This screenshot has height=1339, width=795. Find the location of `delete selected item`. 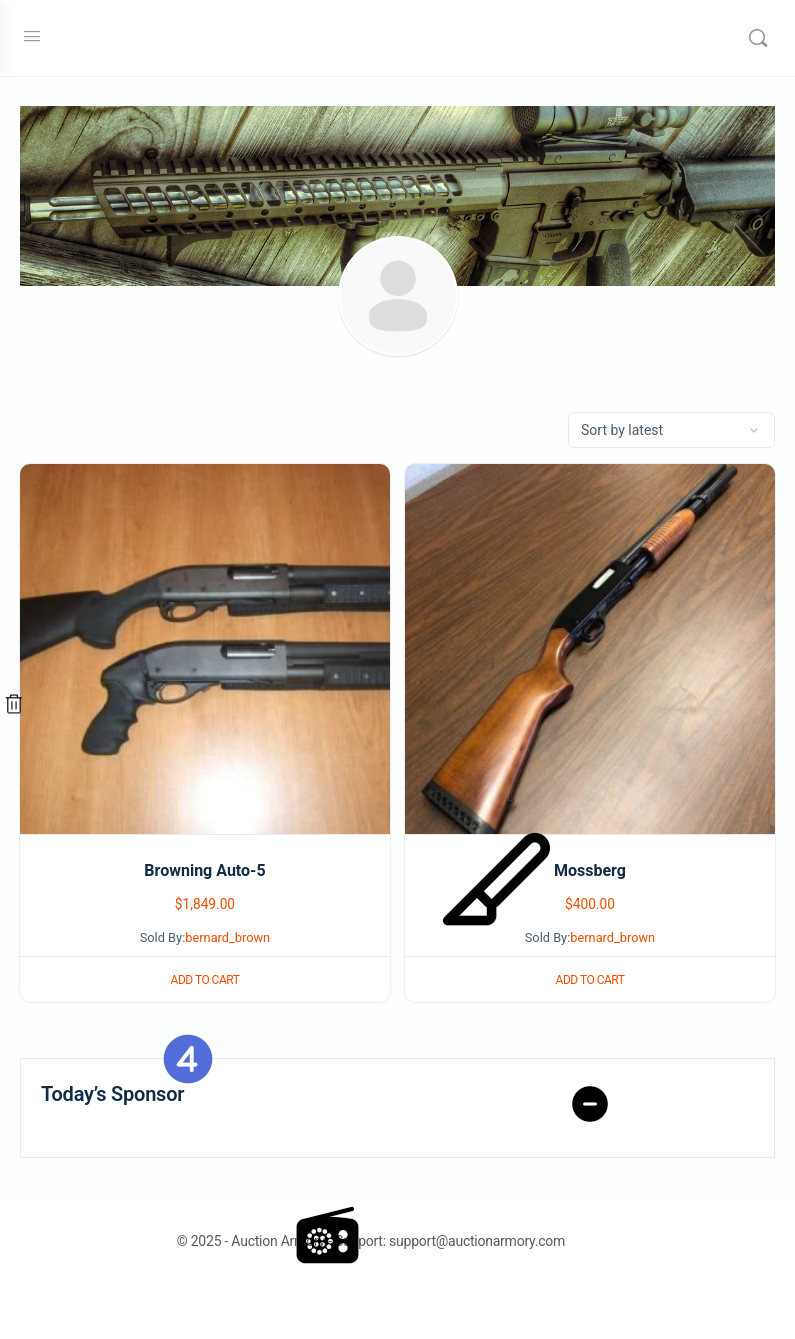

delete selected item is located at coordinates (14, 704).